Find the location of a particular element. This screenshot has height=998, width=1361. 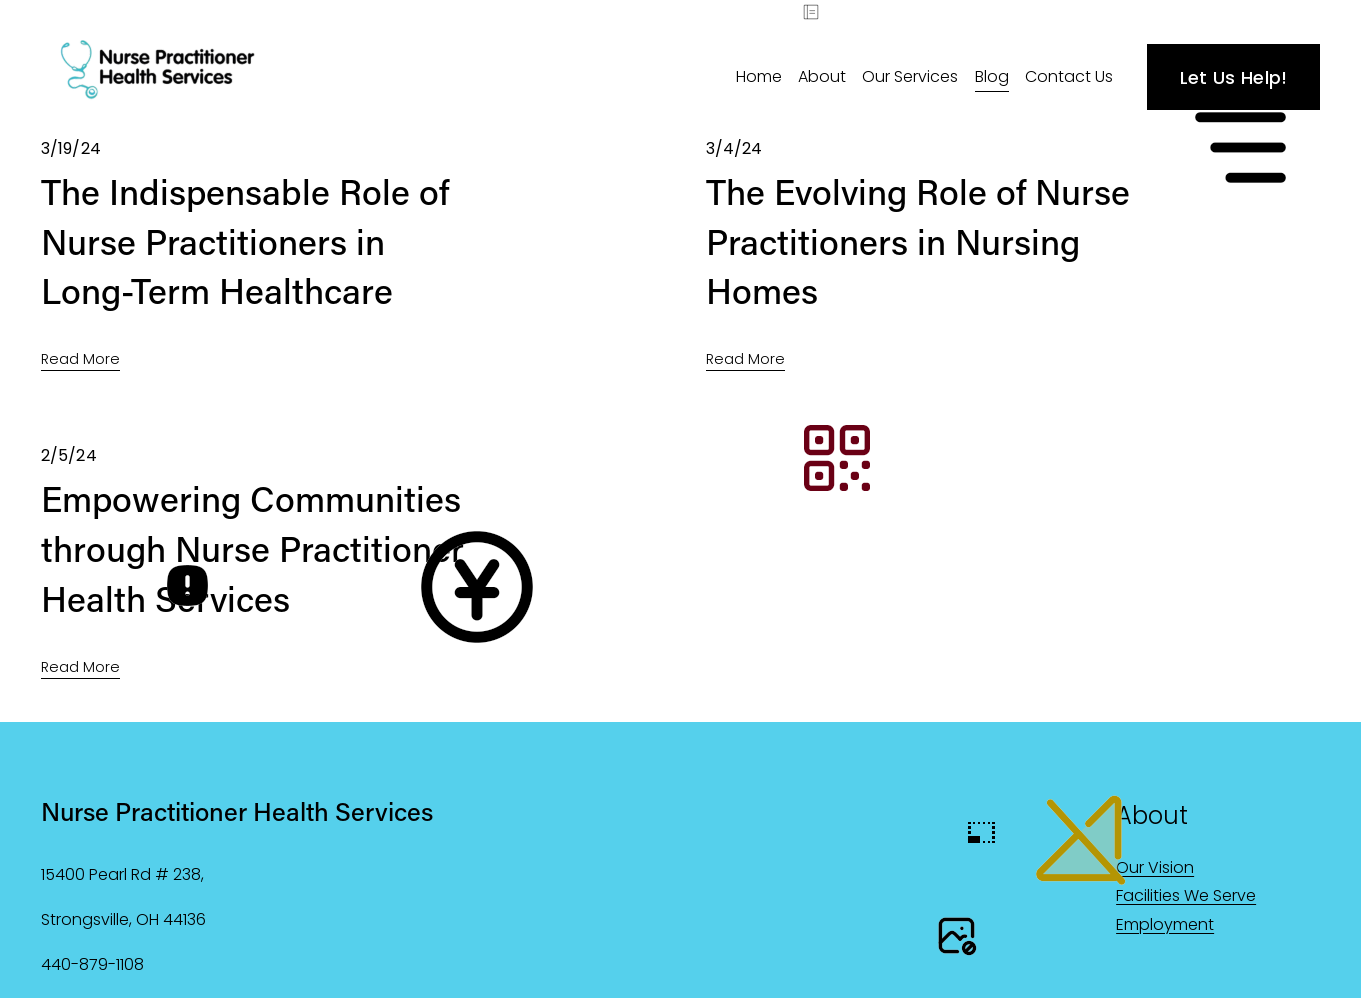

resize image to small dimensions is located at coordinates (981, 832).